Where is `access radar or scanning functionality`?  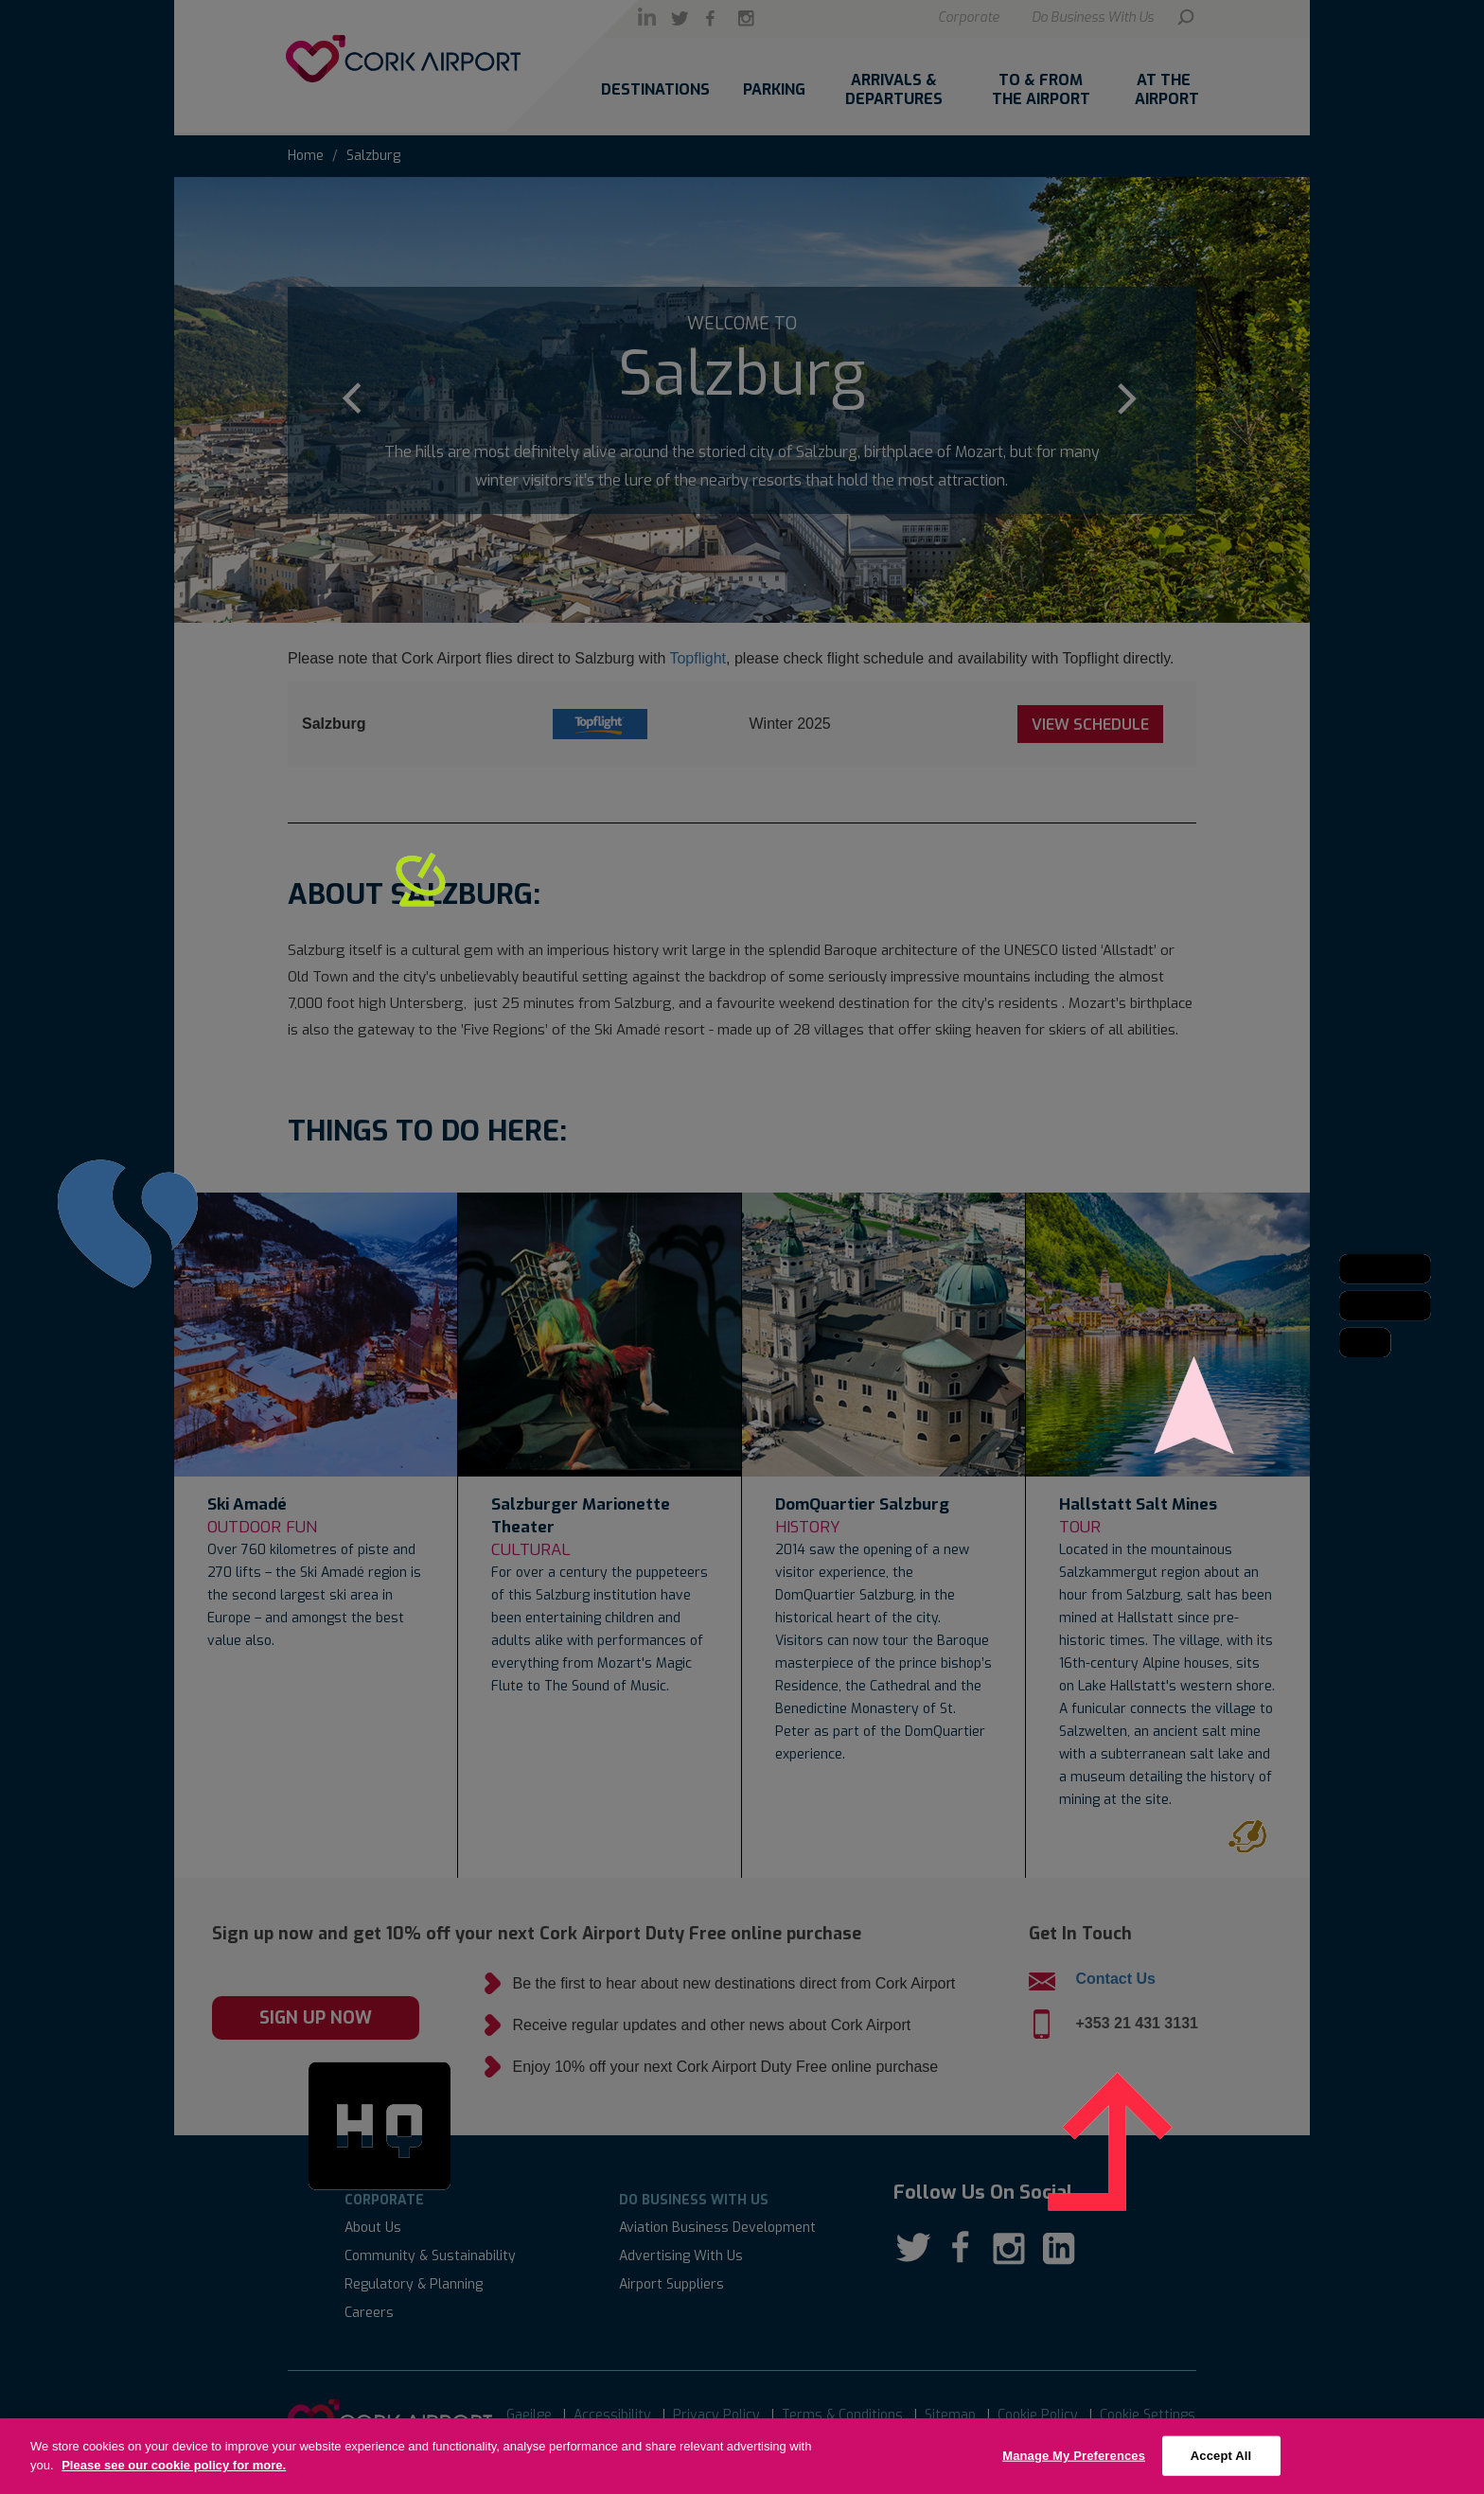
access radar or scanning functionality is located at coordinates (420, 879).